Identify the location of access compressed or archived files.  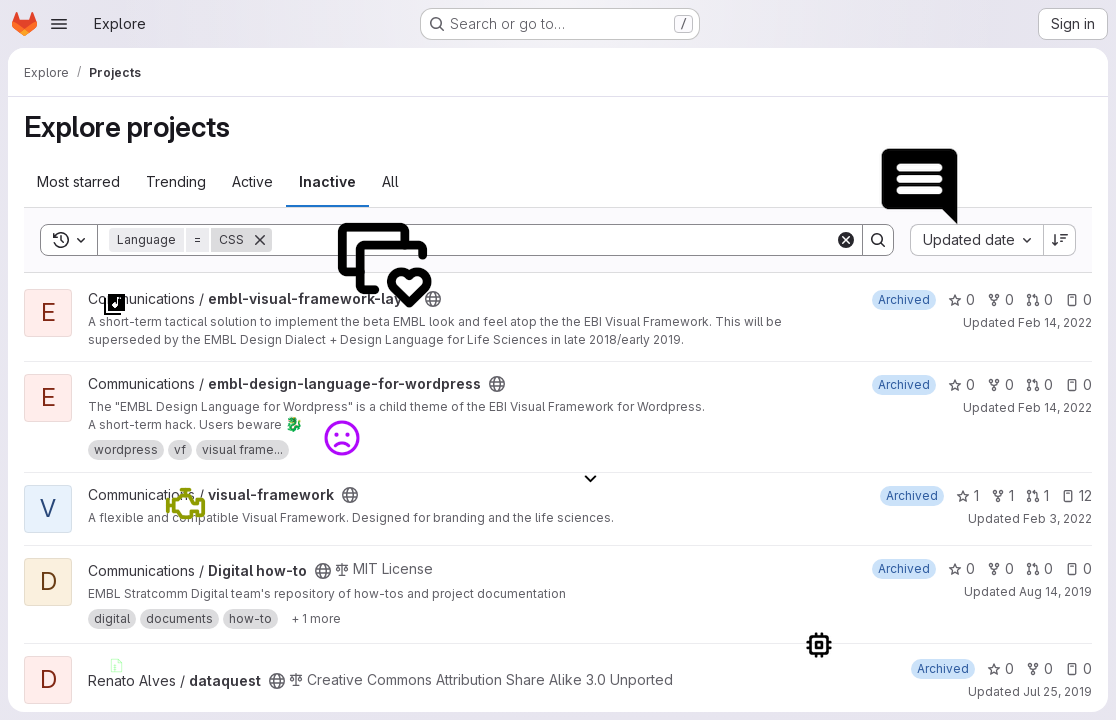
(116, 665).